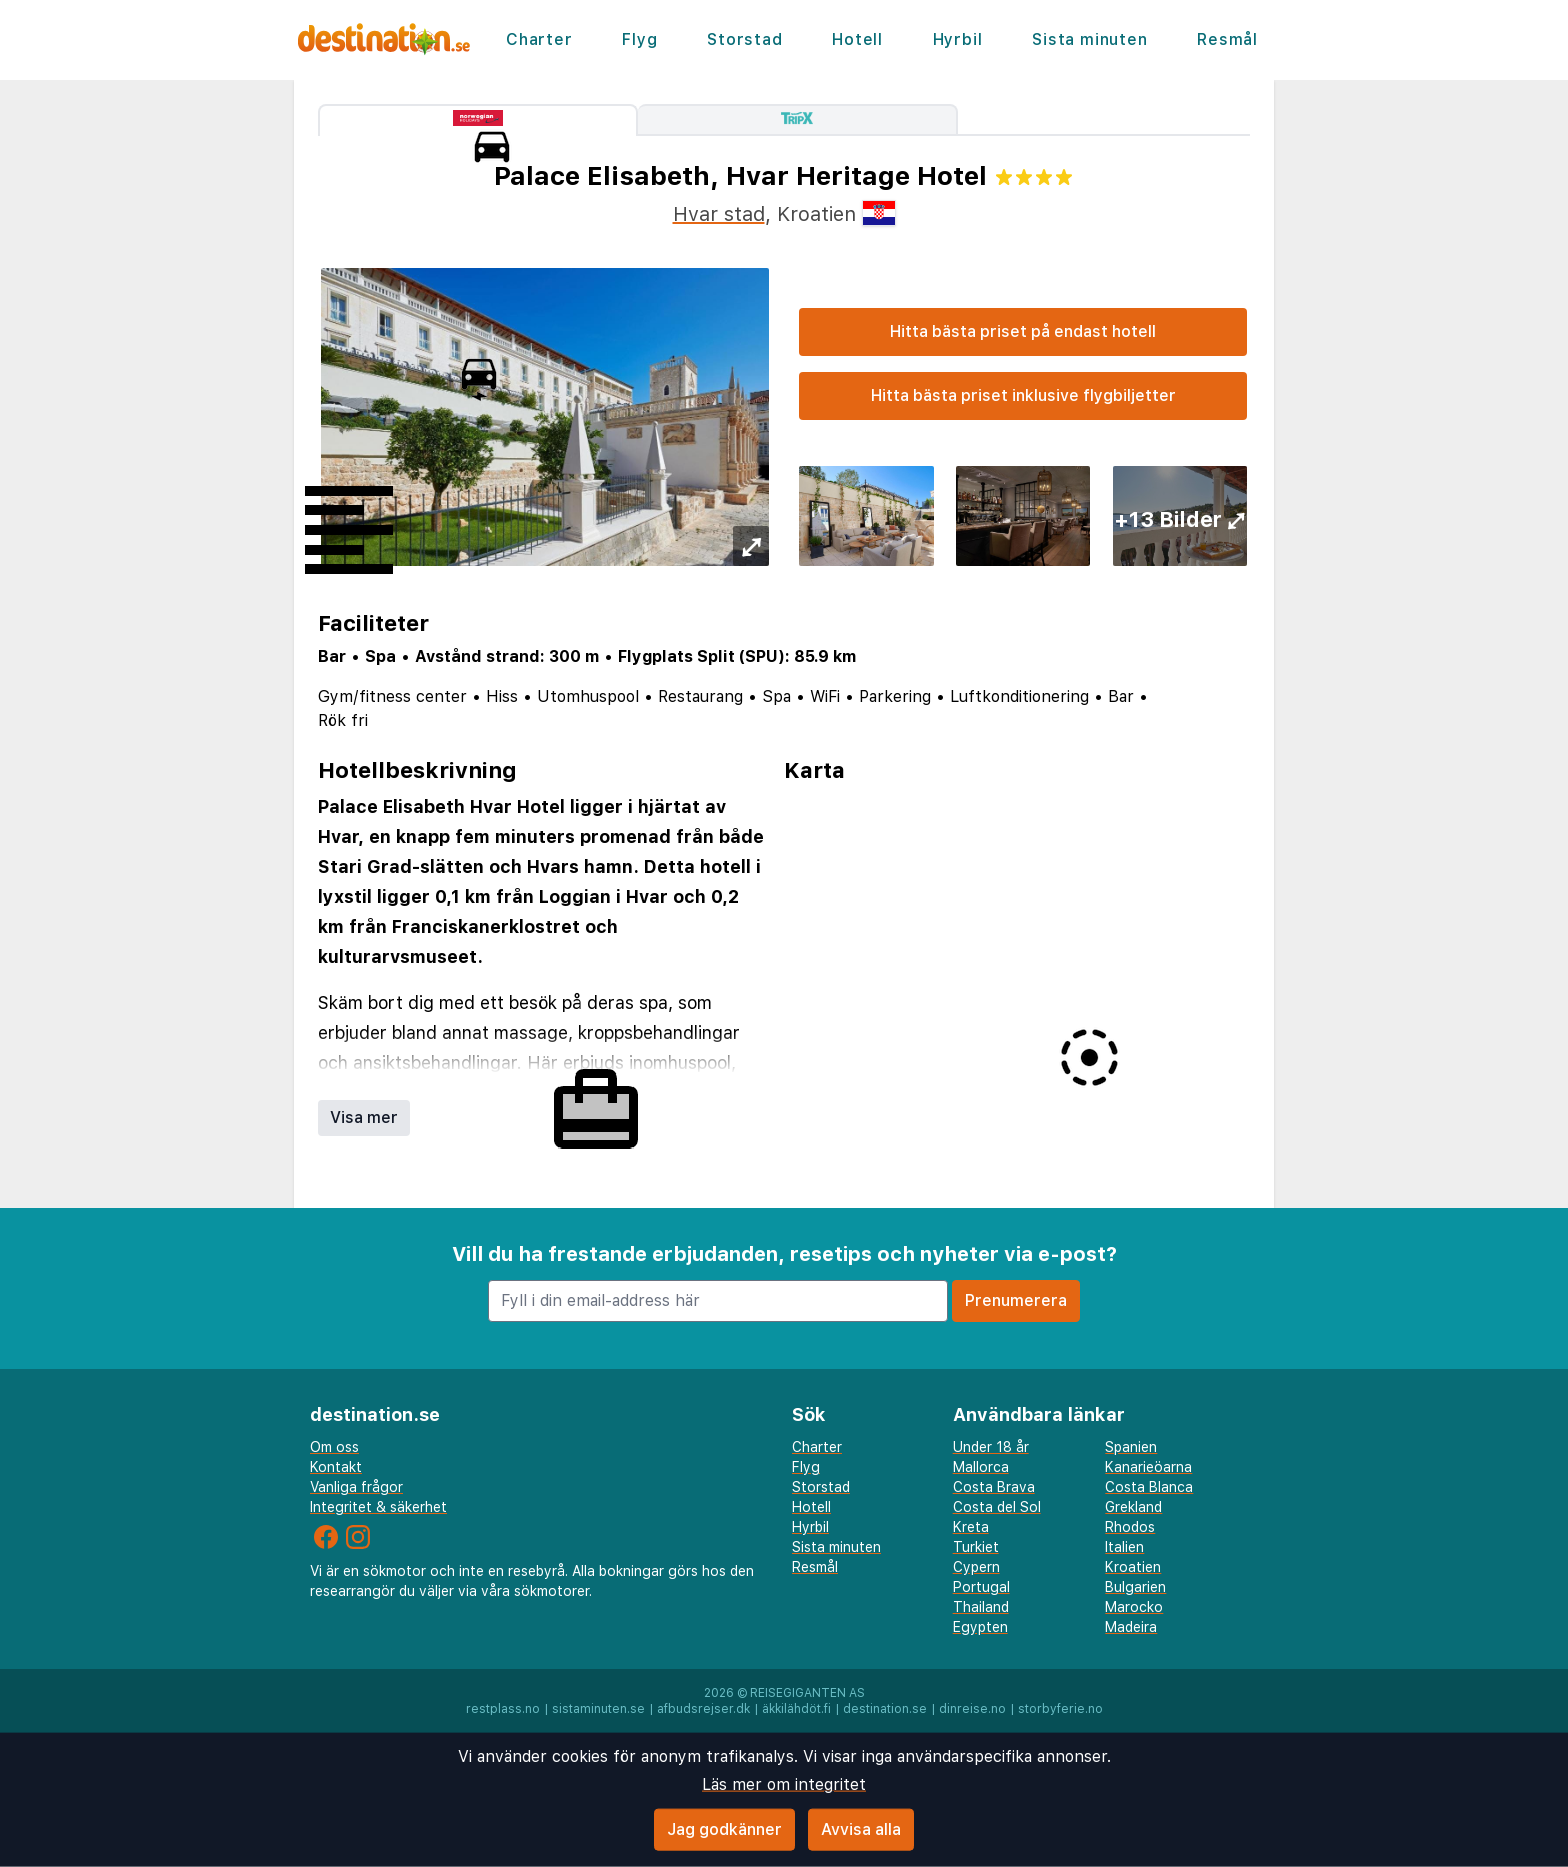 The height and width of the screenshot is (1867, 1568). Describe the element at coordinates (349, 530) in the screenshot. I see `align text to the left` at that location.